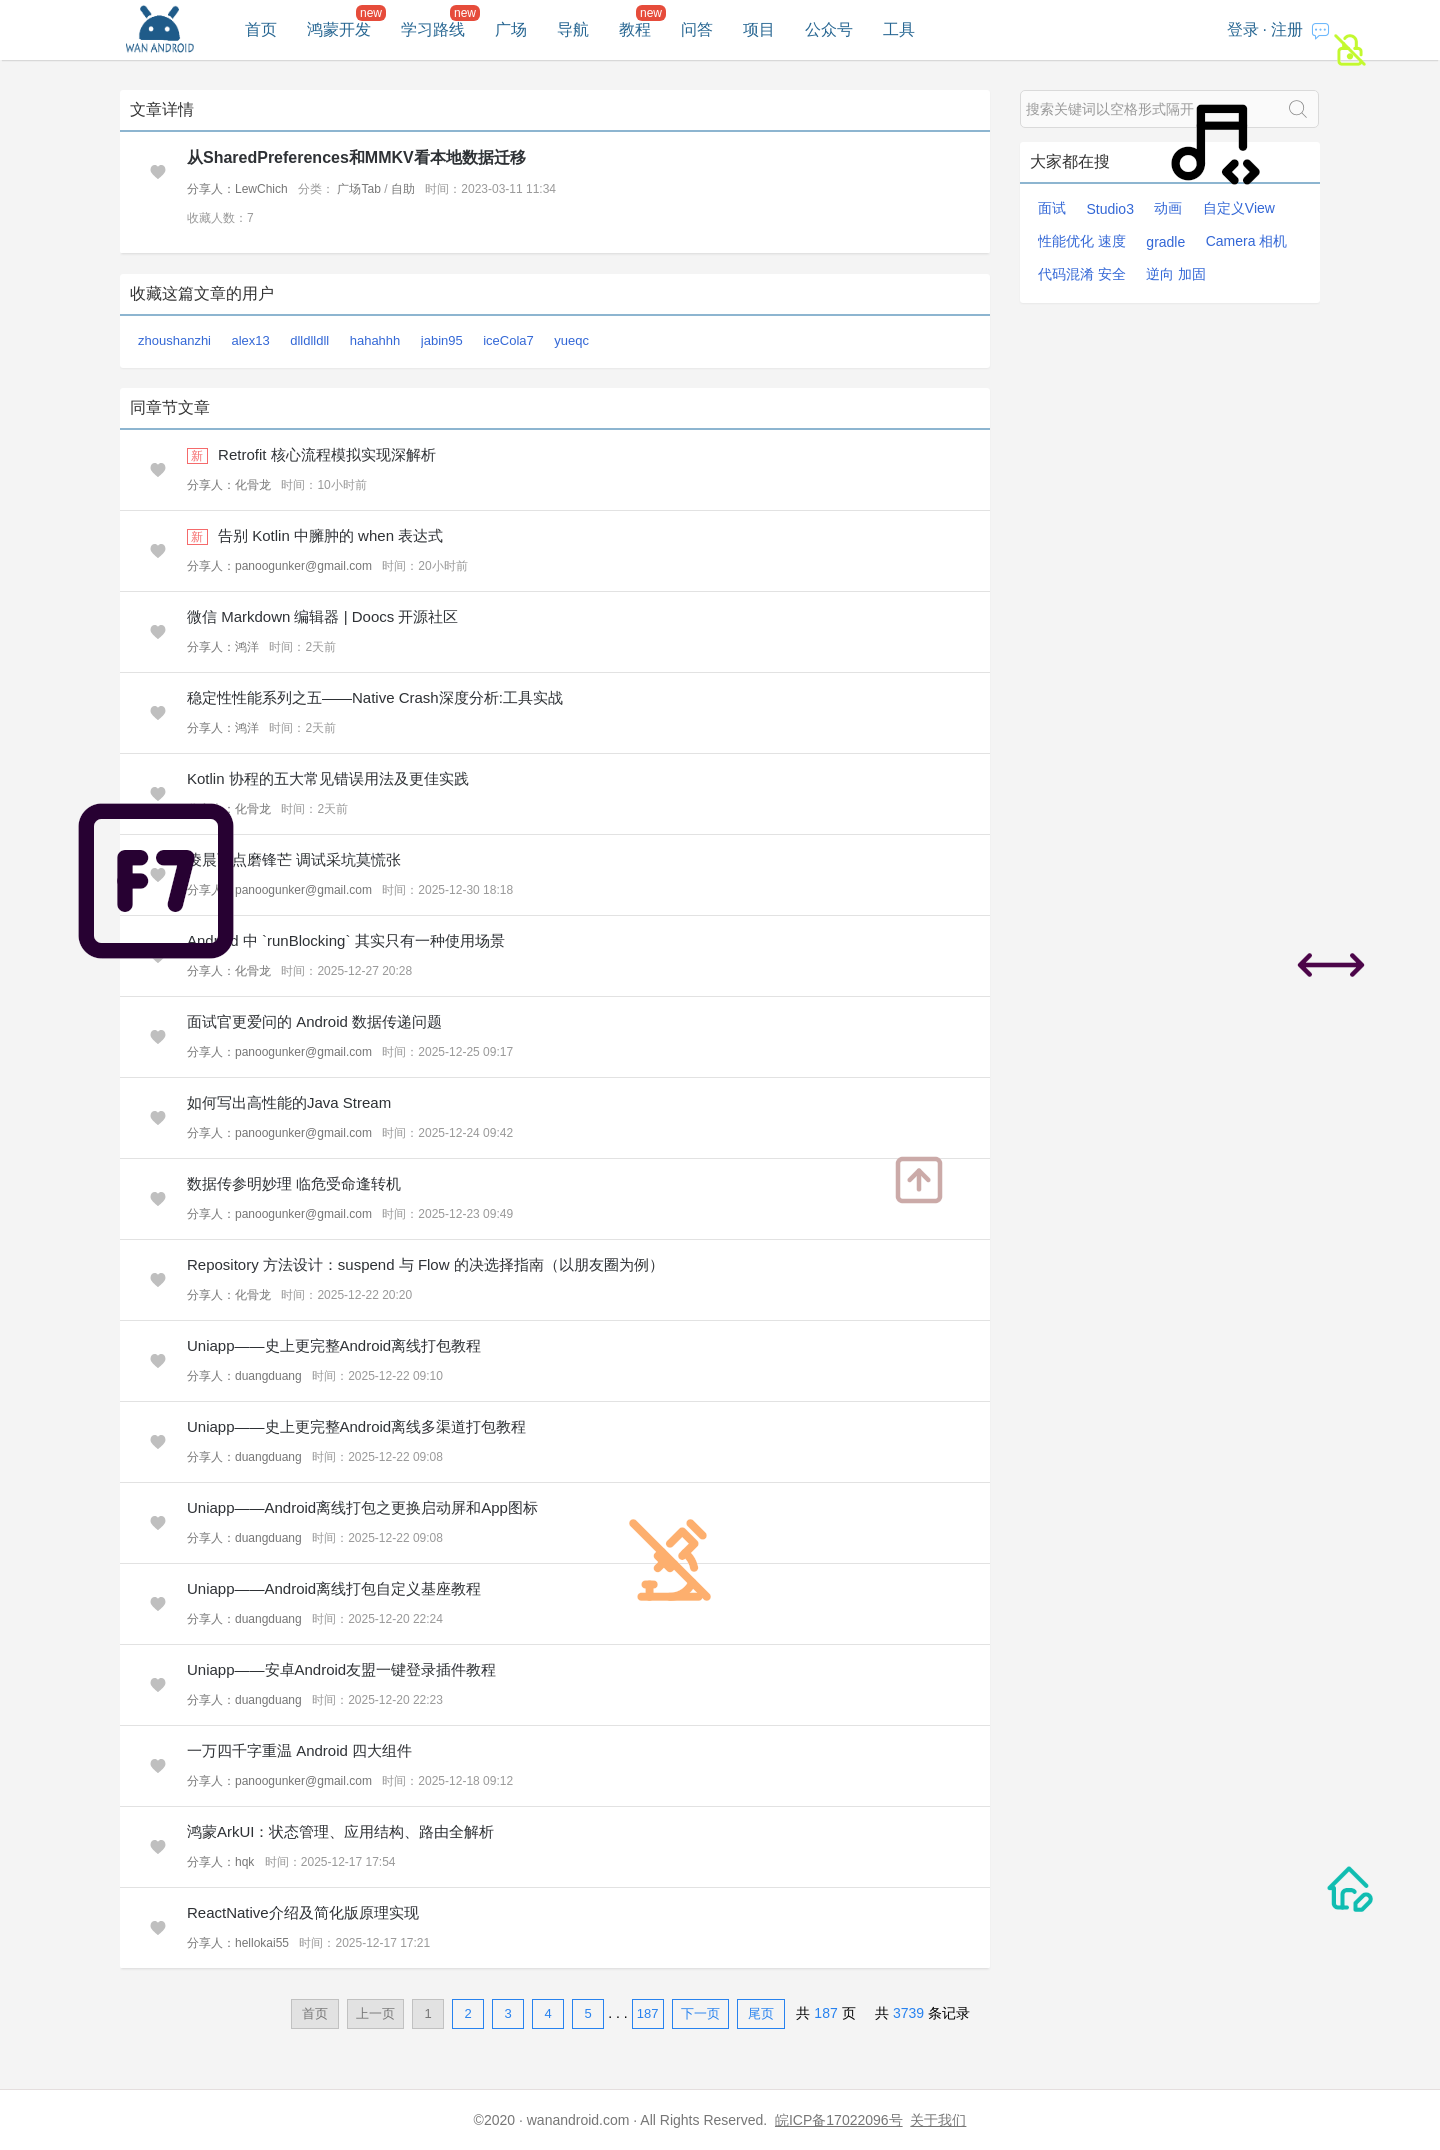 The image size is (1440, 2150). Describe the element at coordinates (919, 1180) in the screenshot. I see `upload a file or document` at that location.